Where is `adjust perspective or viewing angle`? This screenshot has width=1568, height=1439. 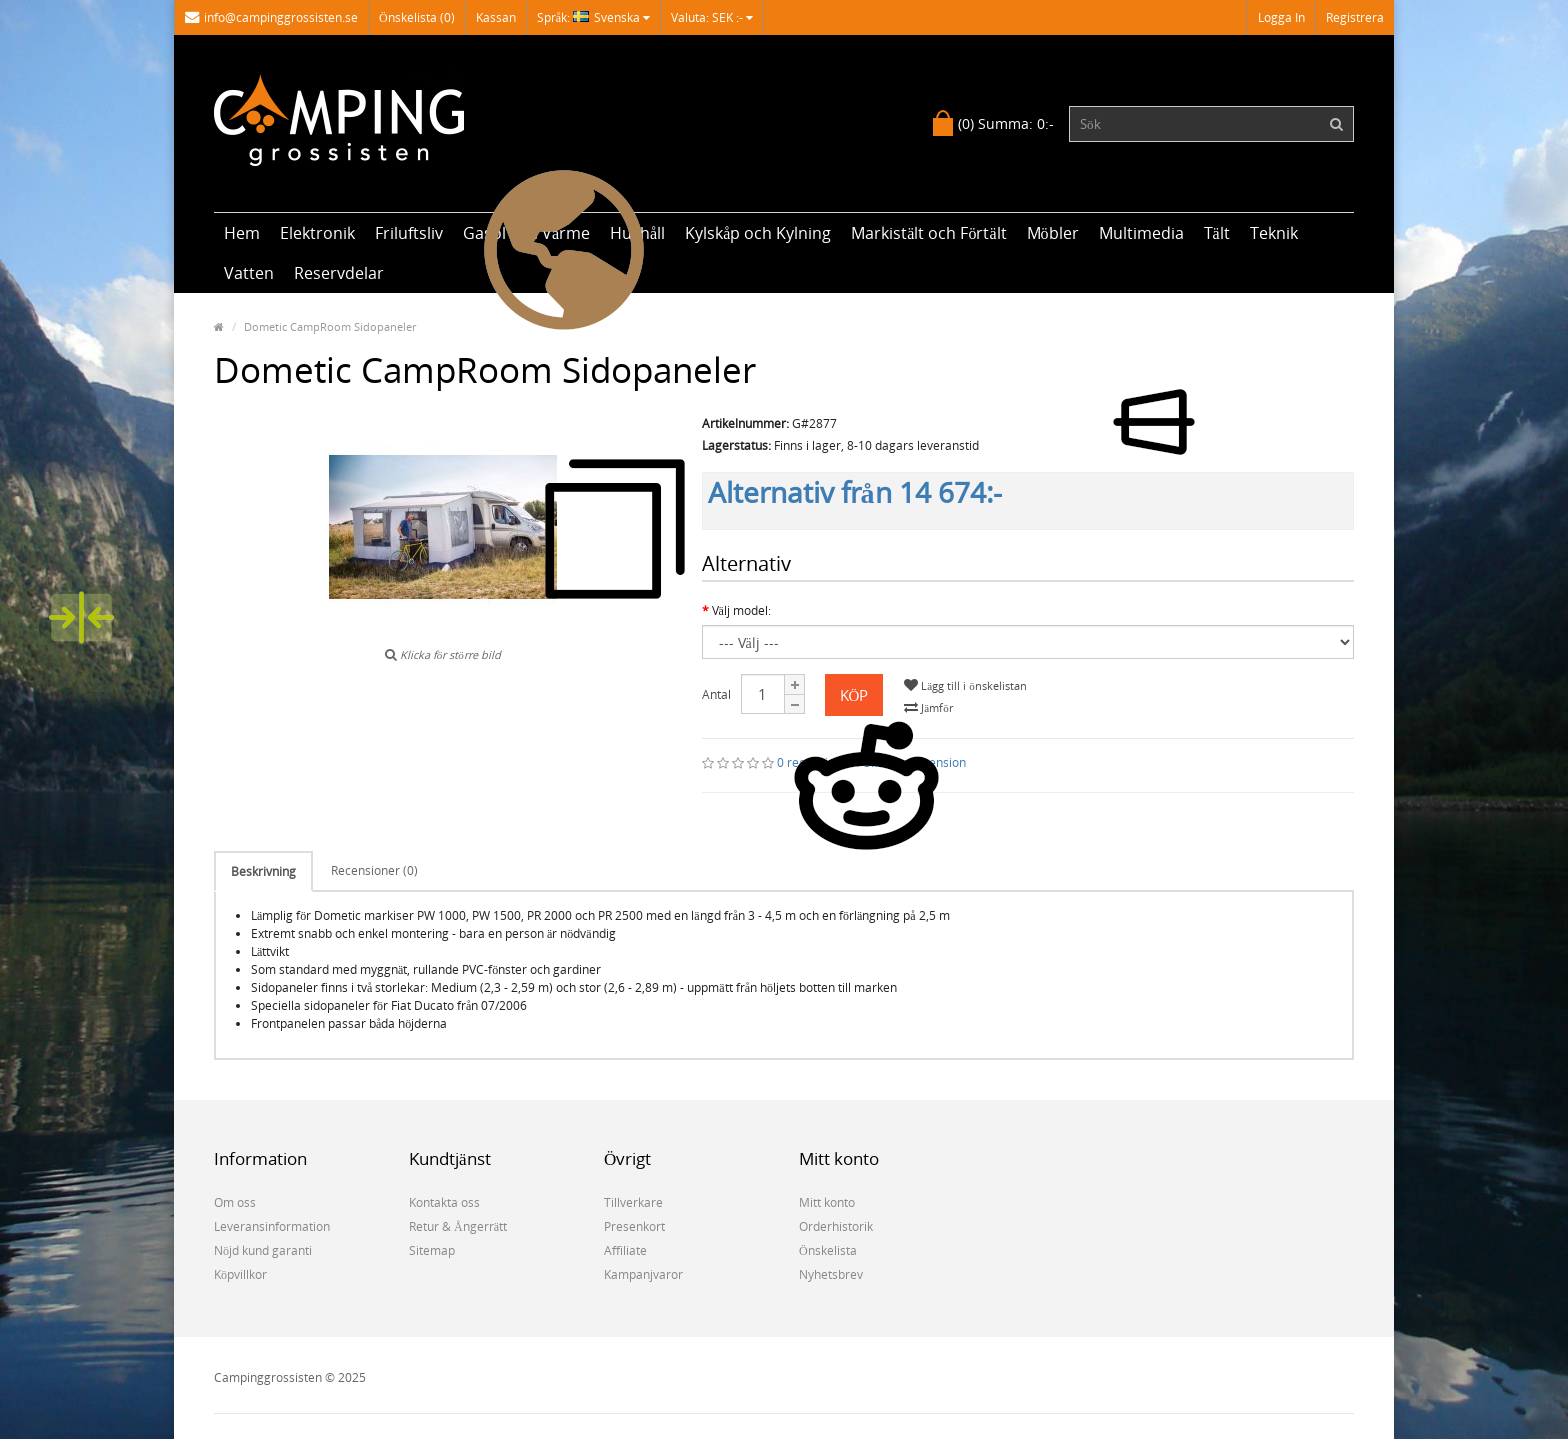 adjust perspective or viewing angle is located at coordinates (1154, 422).